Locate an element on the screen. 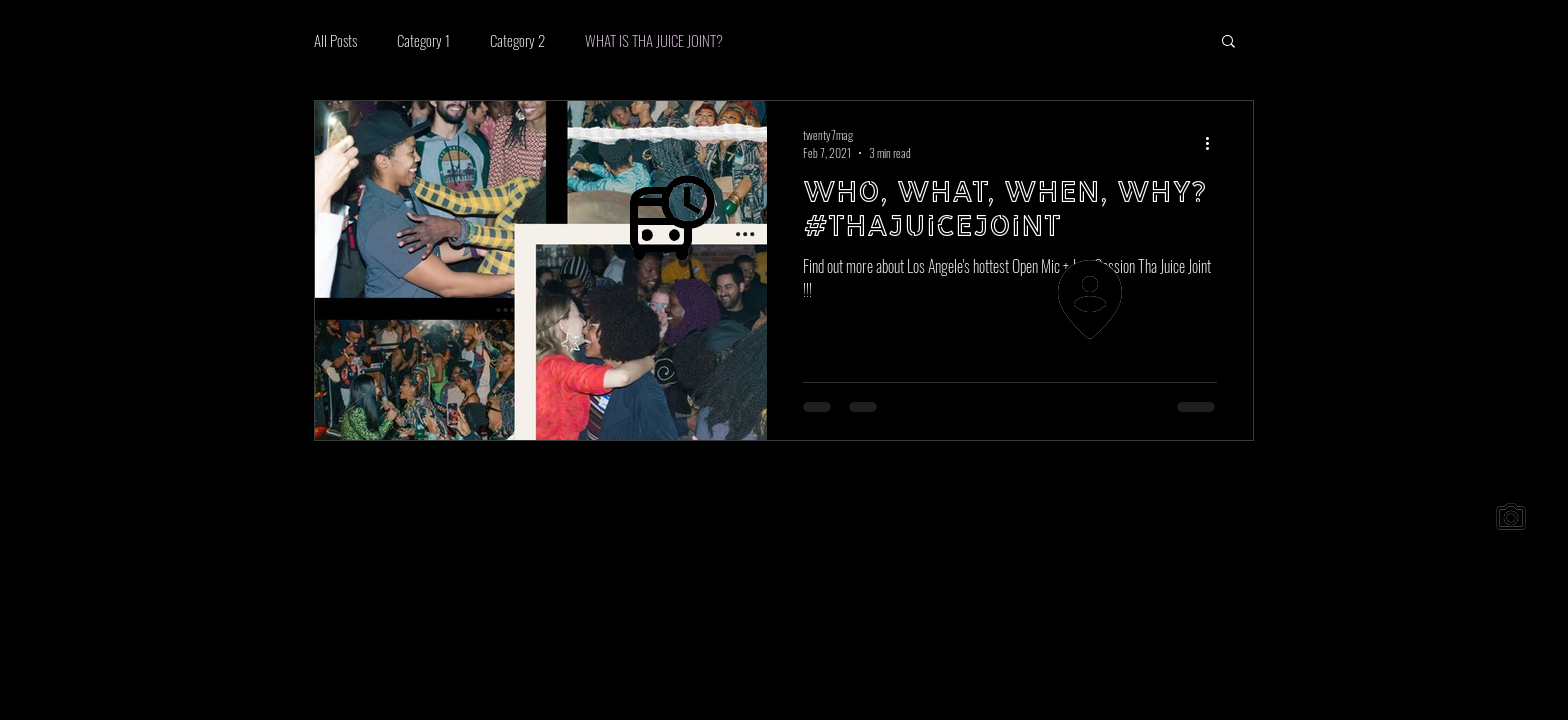 Image resolution: width=1568 pixels, height=720 pixels. view bus or transit departure times is located at coordinates (672, 217).